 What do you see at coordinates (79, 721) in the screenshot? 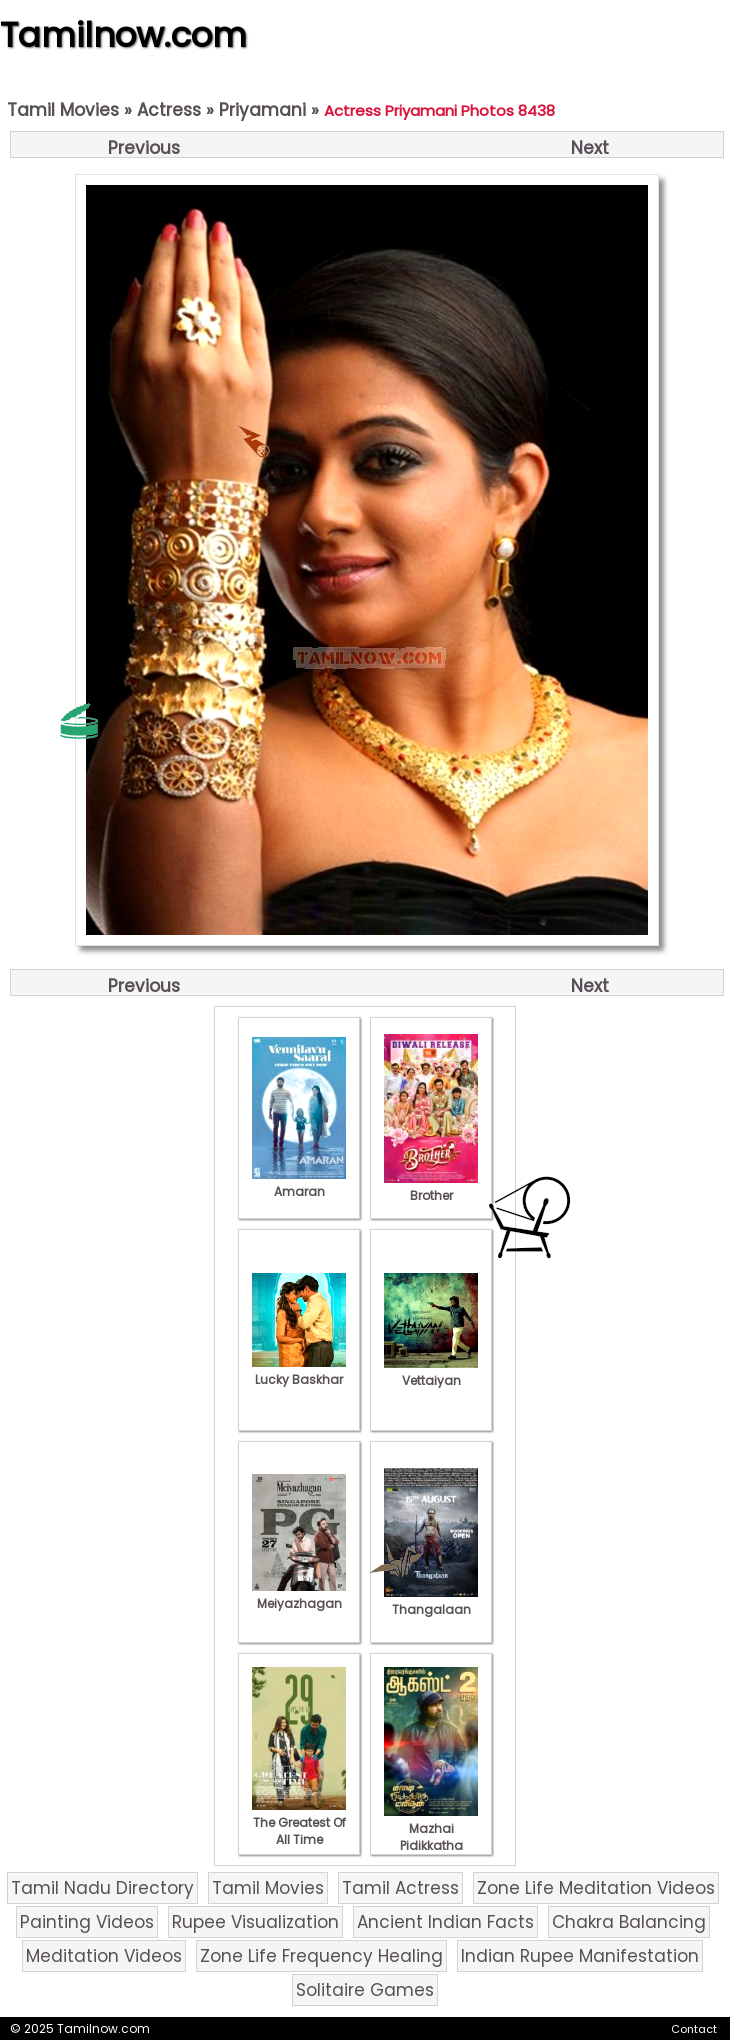
I see `opened canned food item` at bounding box center [79, 721].